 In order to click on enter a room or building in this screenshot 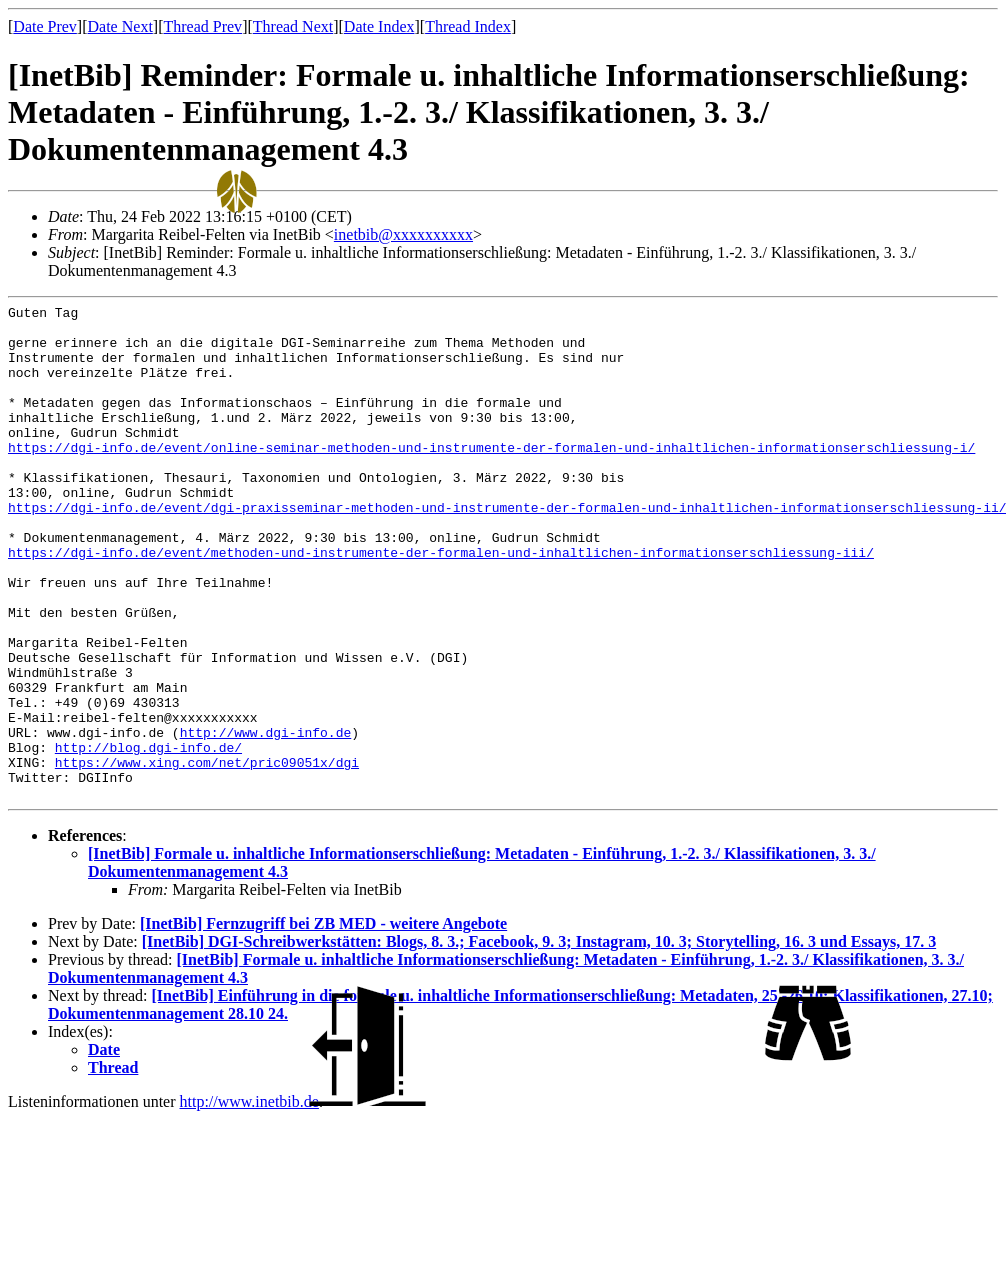, I will do `click(367, 1045)`.